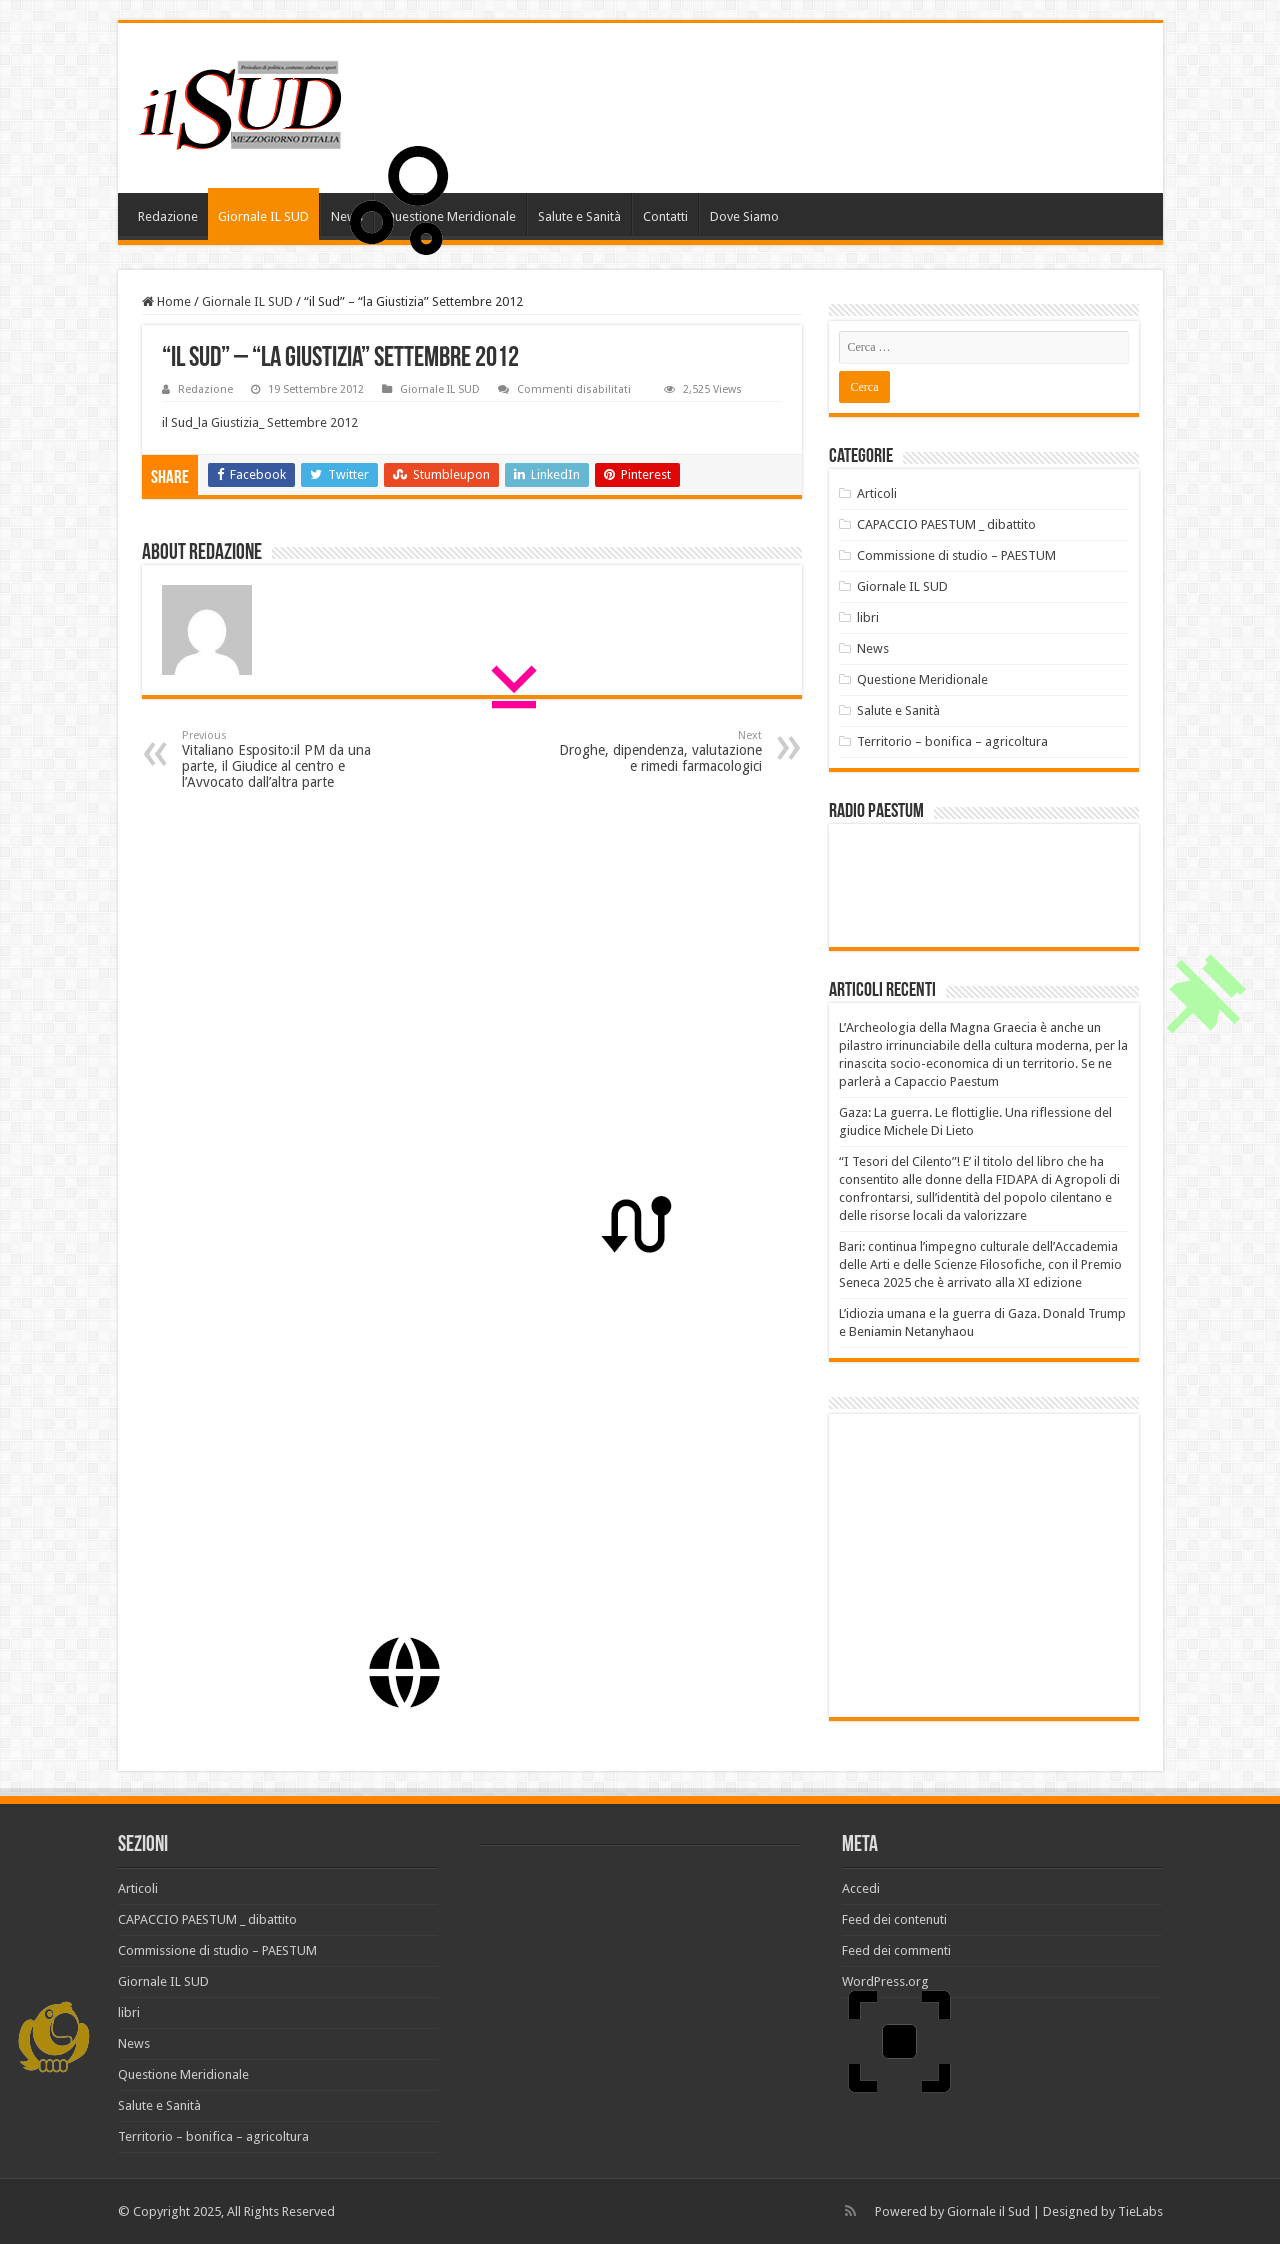 Image resolution: width=1280 pixels, height=2244 pixels. Describe the element at coordinates (404, 200) in the screenshot. I see `view bubble chart visualization` at that location.